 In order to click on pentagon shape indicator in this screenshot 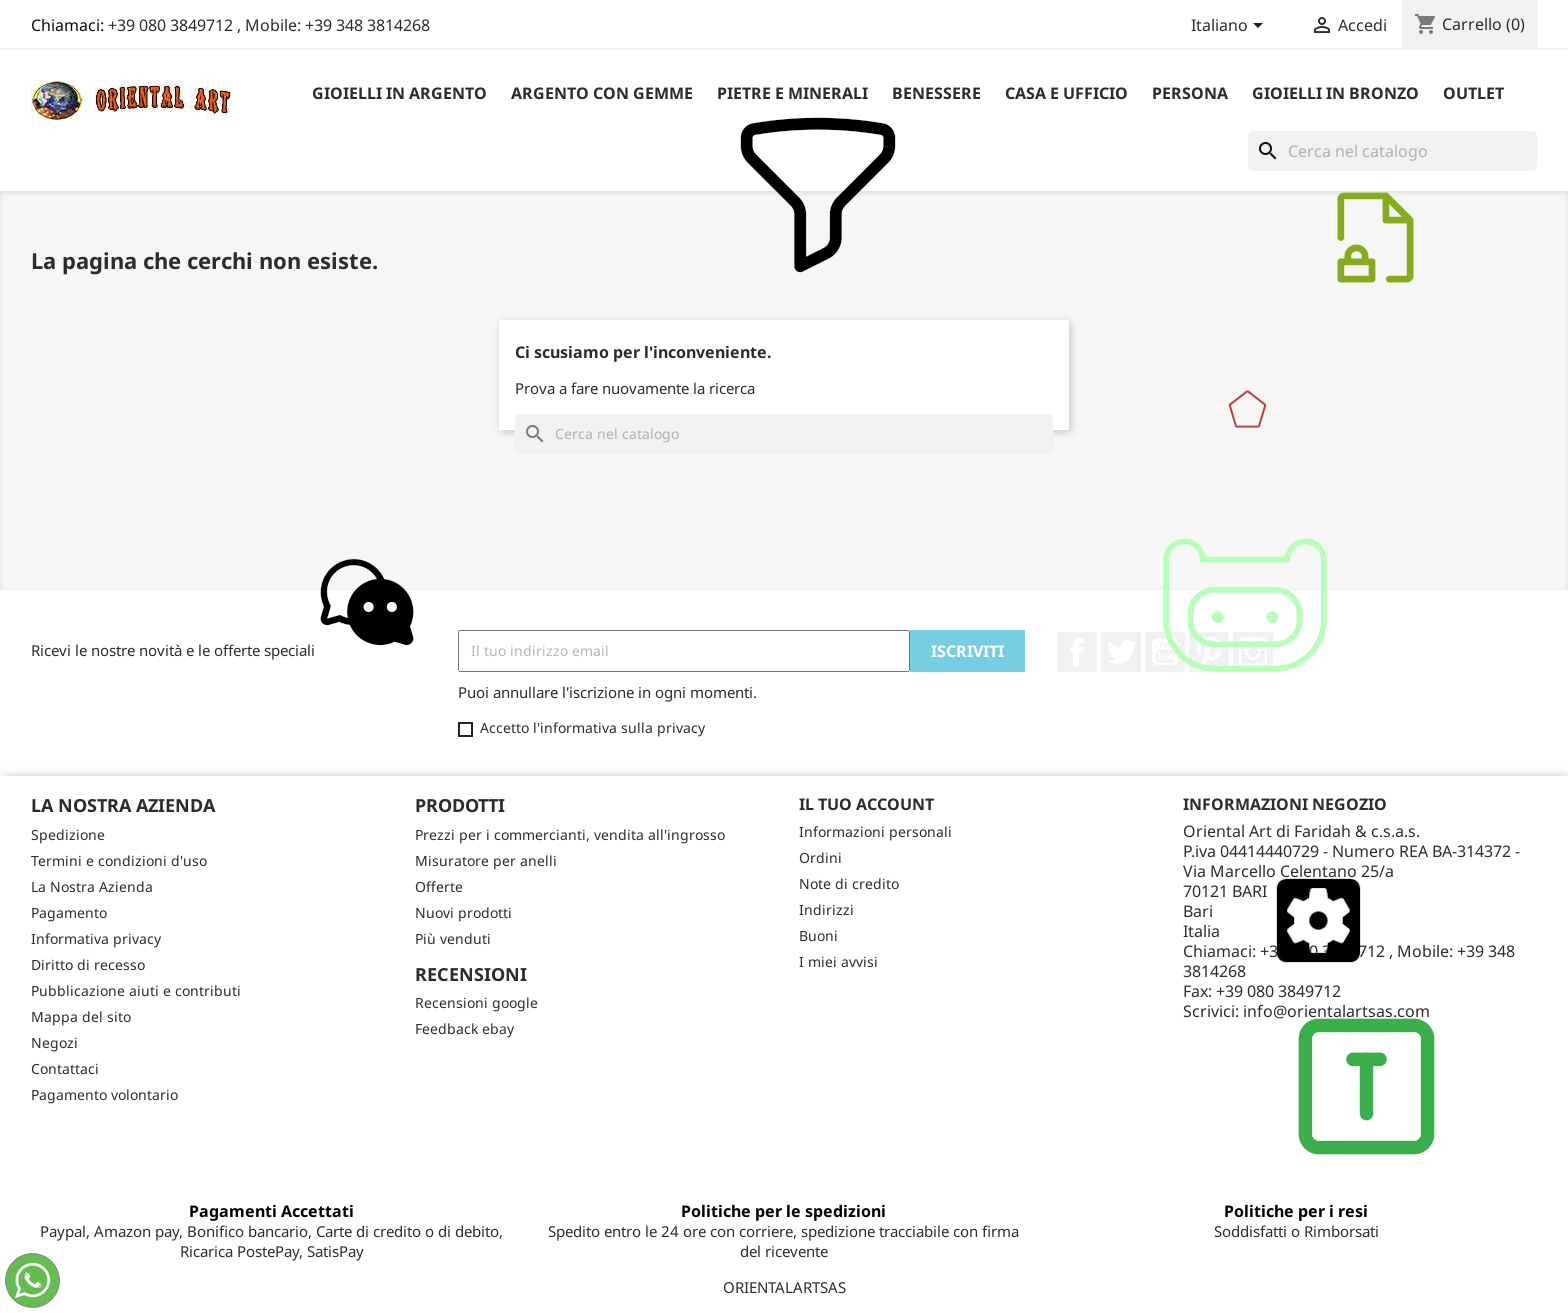, I will do `click(1247, 410)`.